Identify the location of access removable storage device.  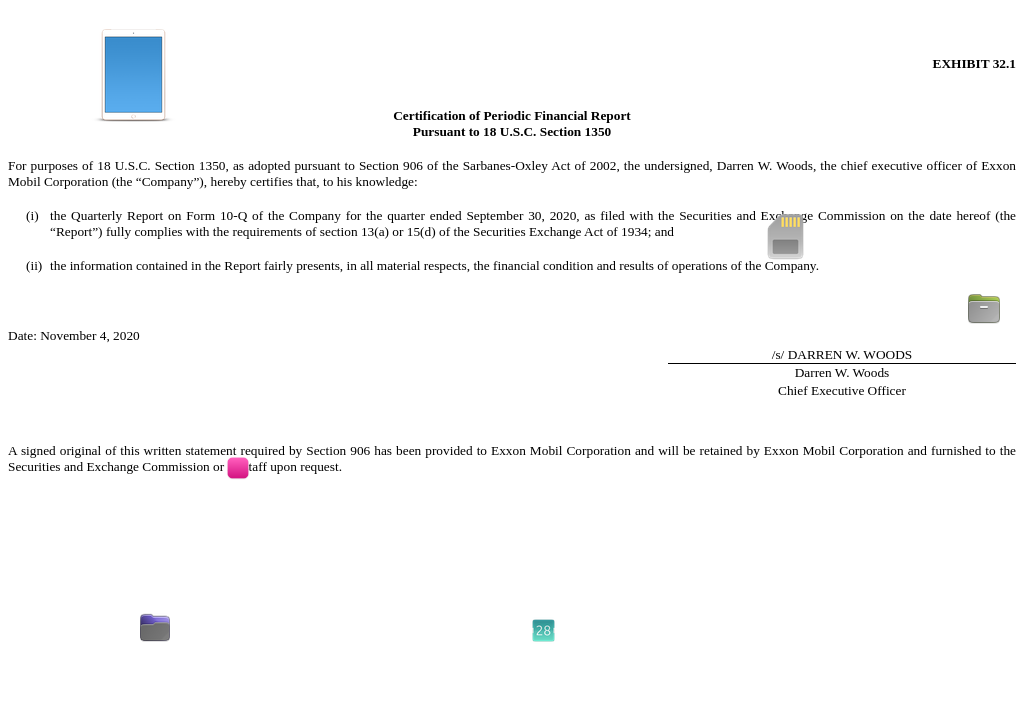
(785, 236).